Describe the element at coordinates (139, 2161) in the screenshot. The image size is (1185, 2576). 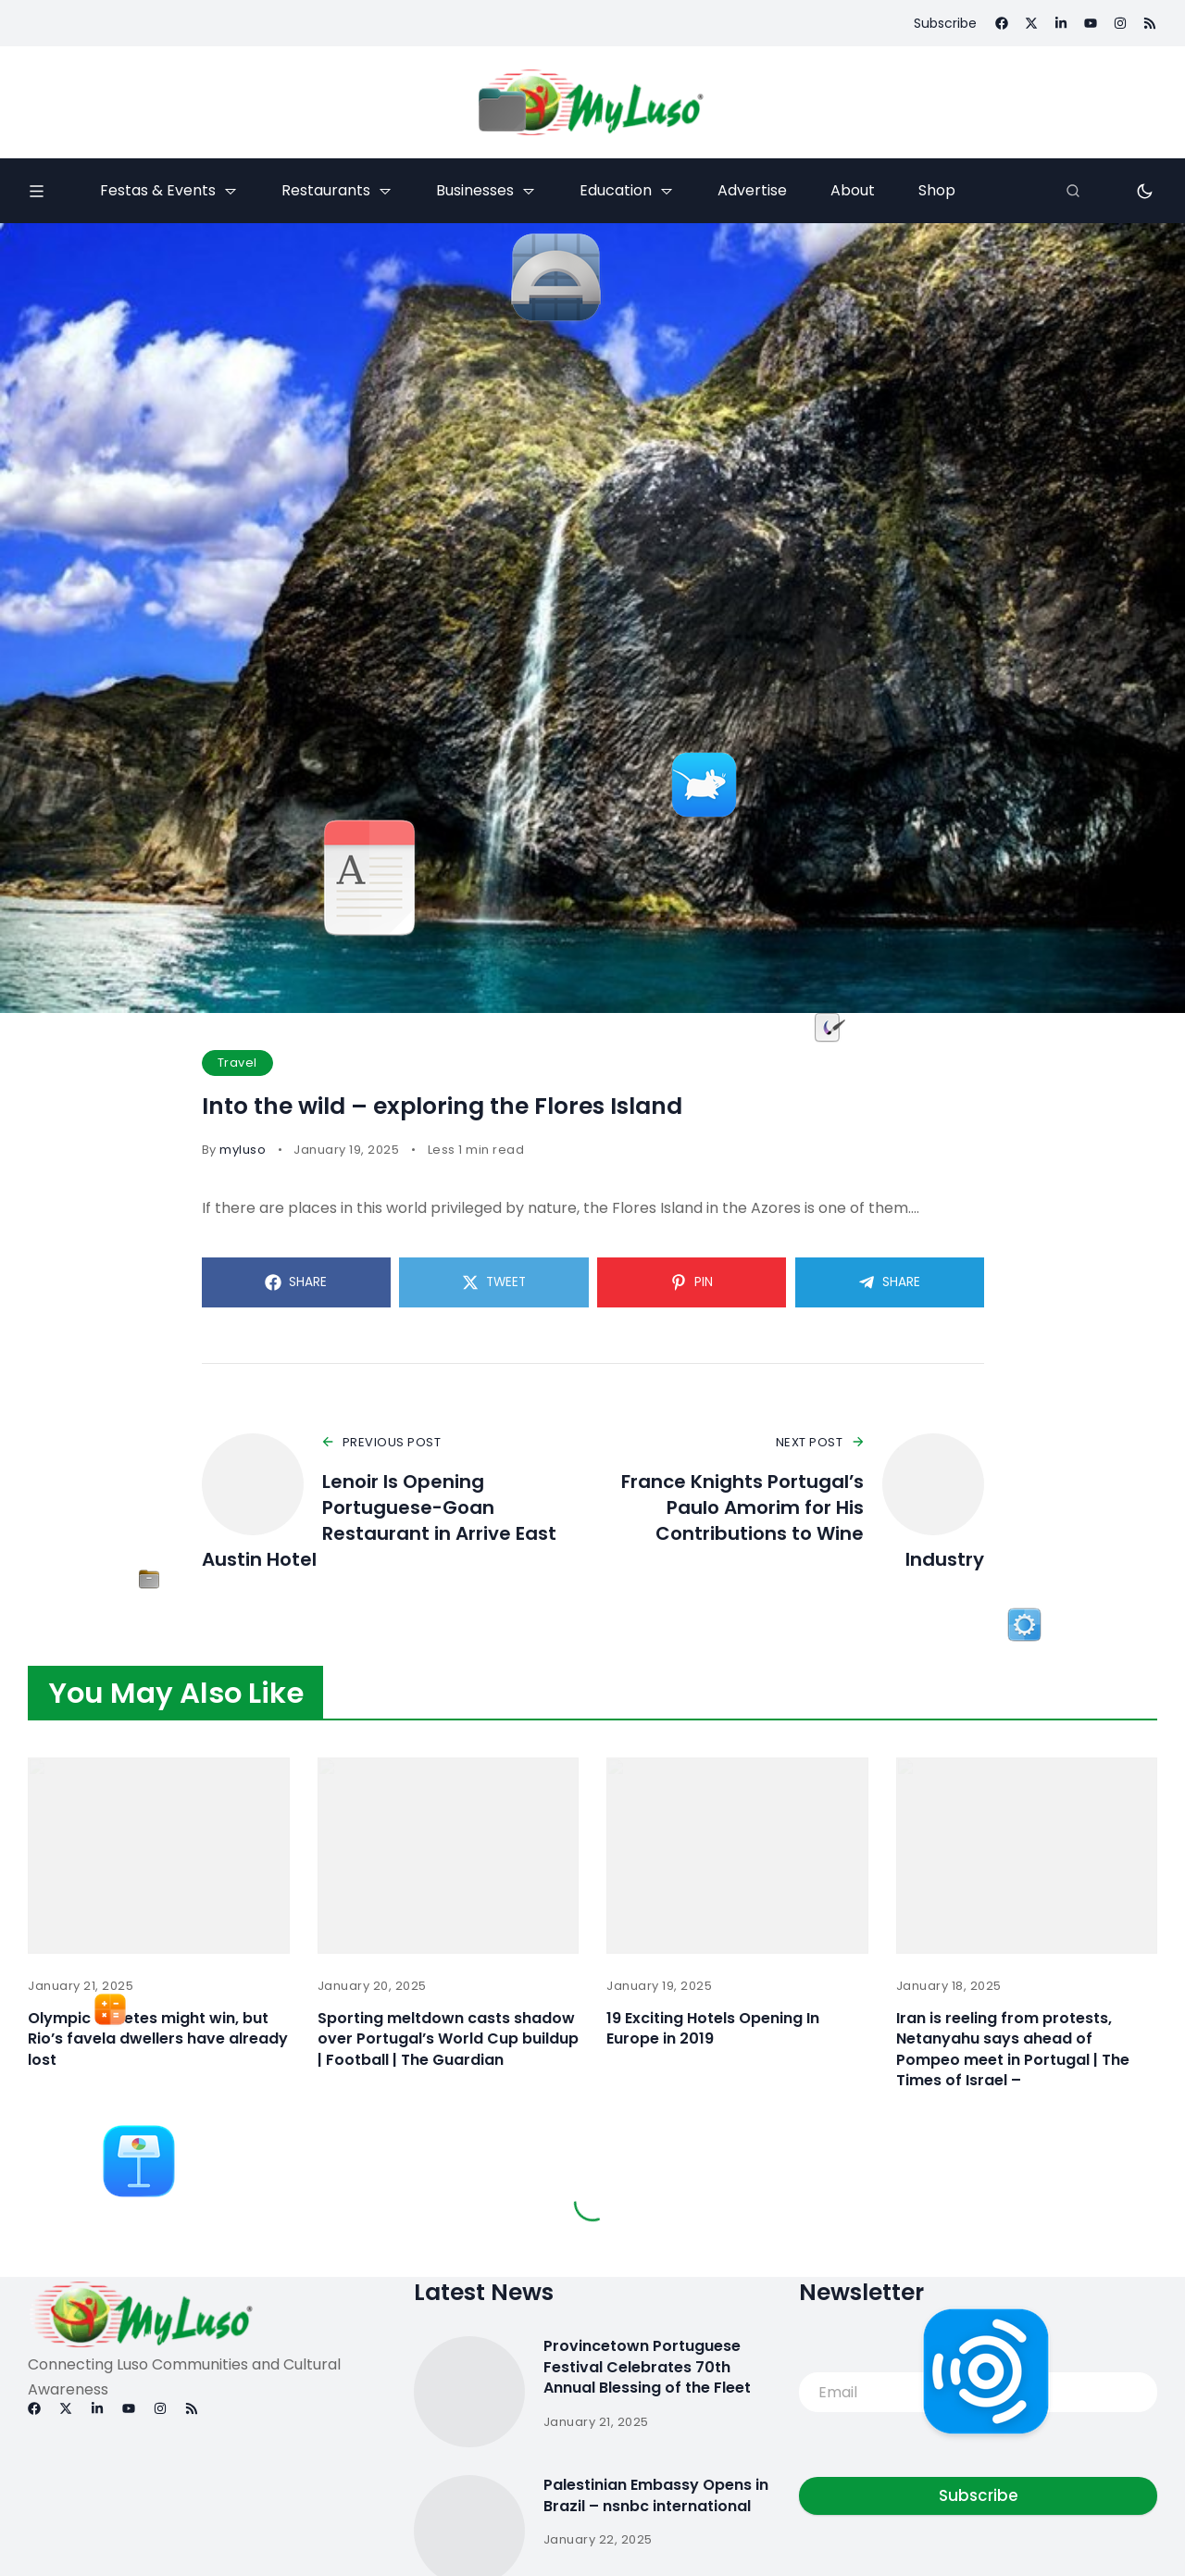
I see `open LibreOffice Writer document editor` at that location.